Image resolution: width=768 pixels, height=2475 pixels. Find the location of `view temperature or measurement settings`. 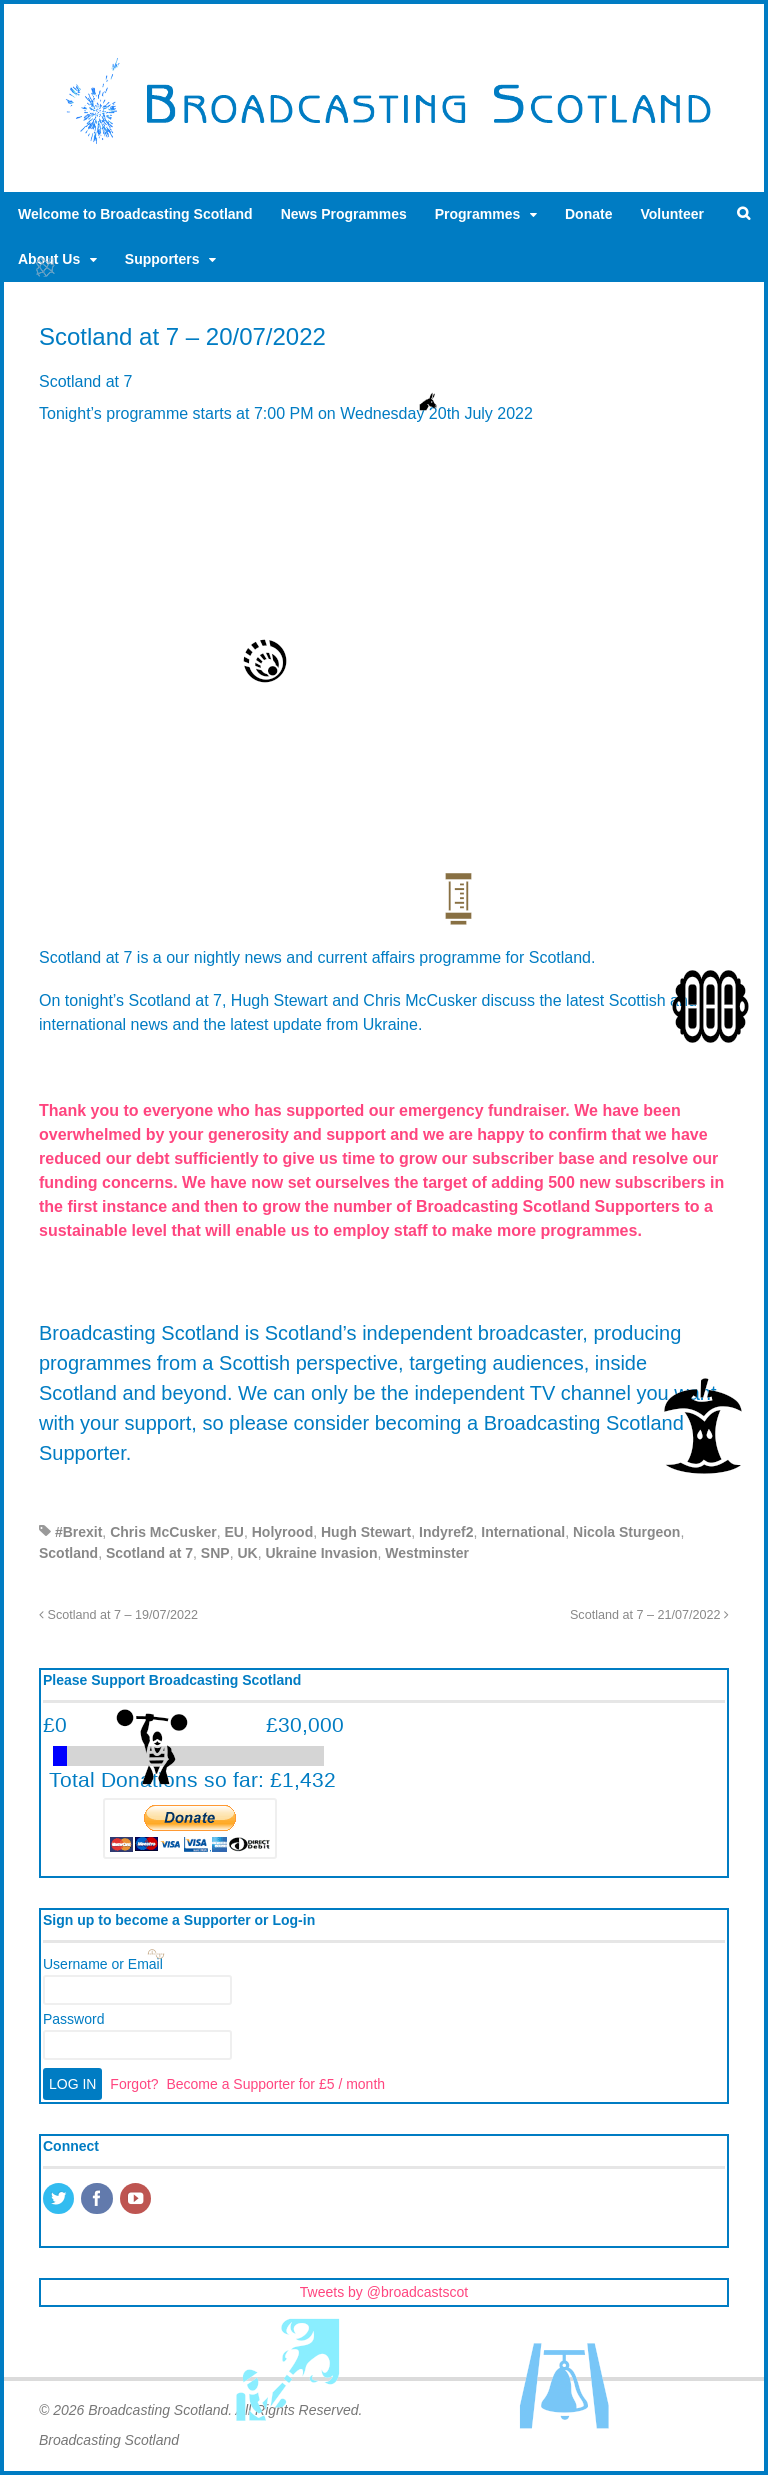

view temperature or measurement settings is located at coordinates (459, 899).